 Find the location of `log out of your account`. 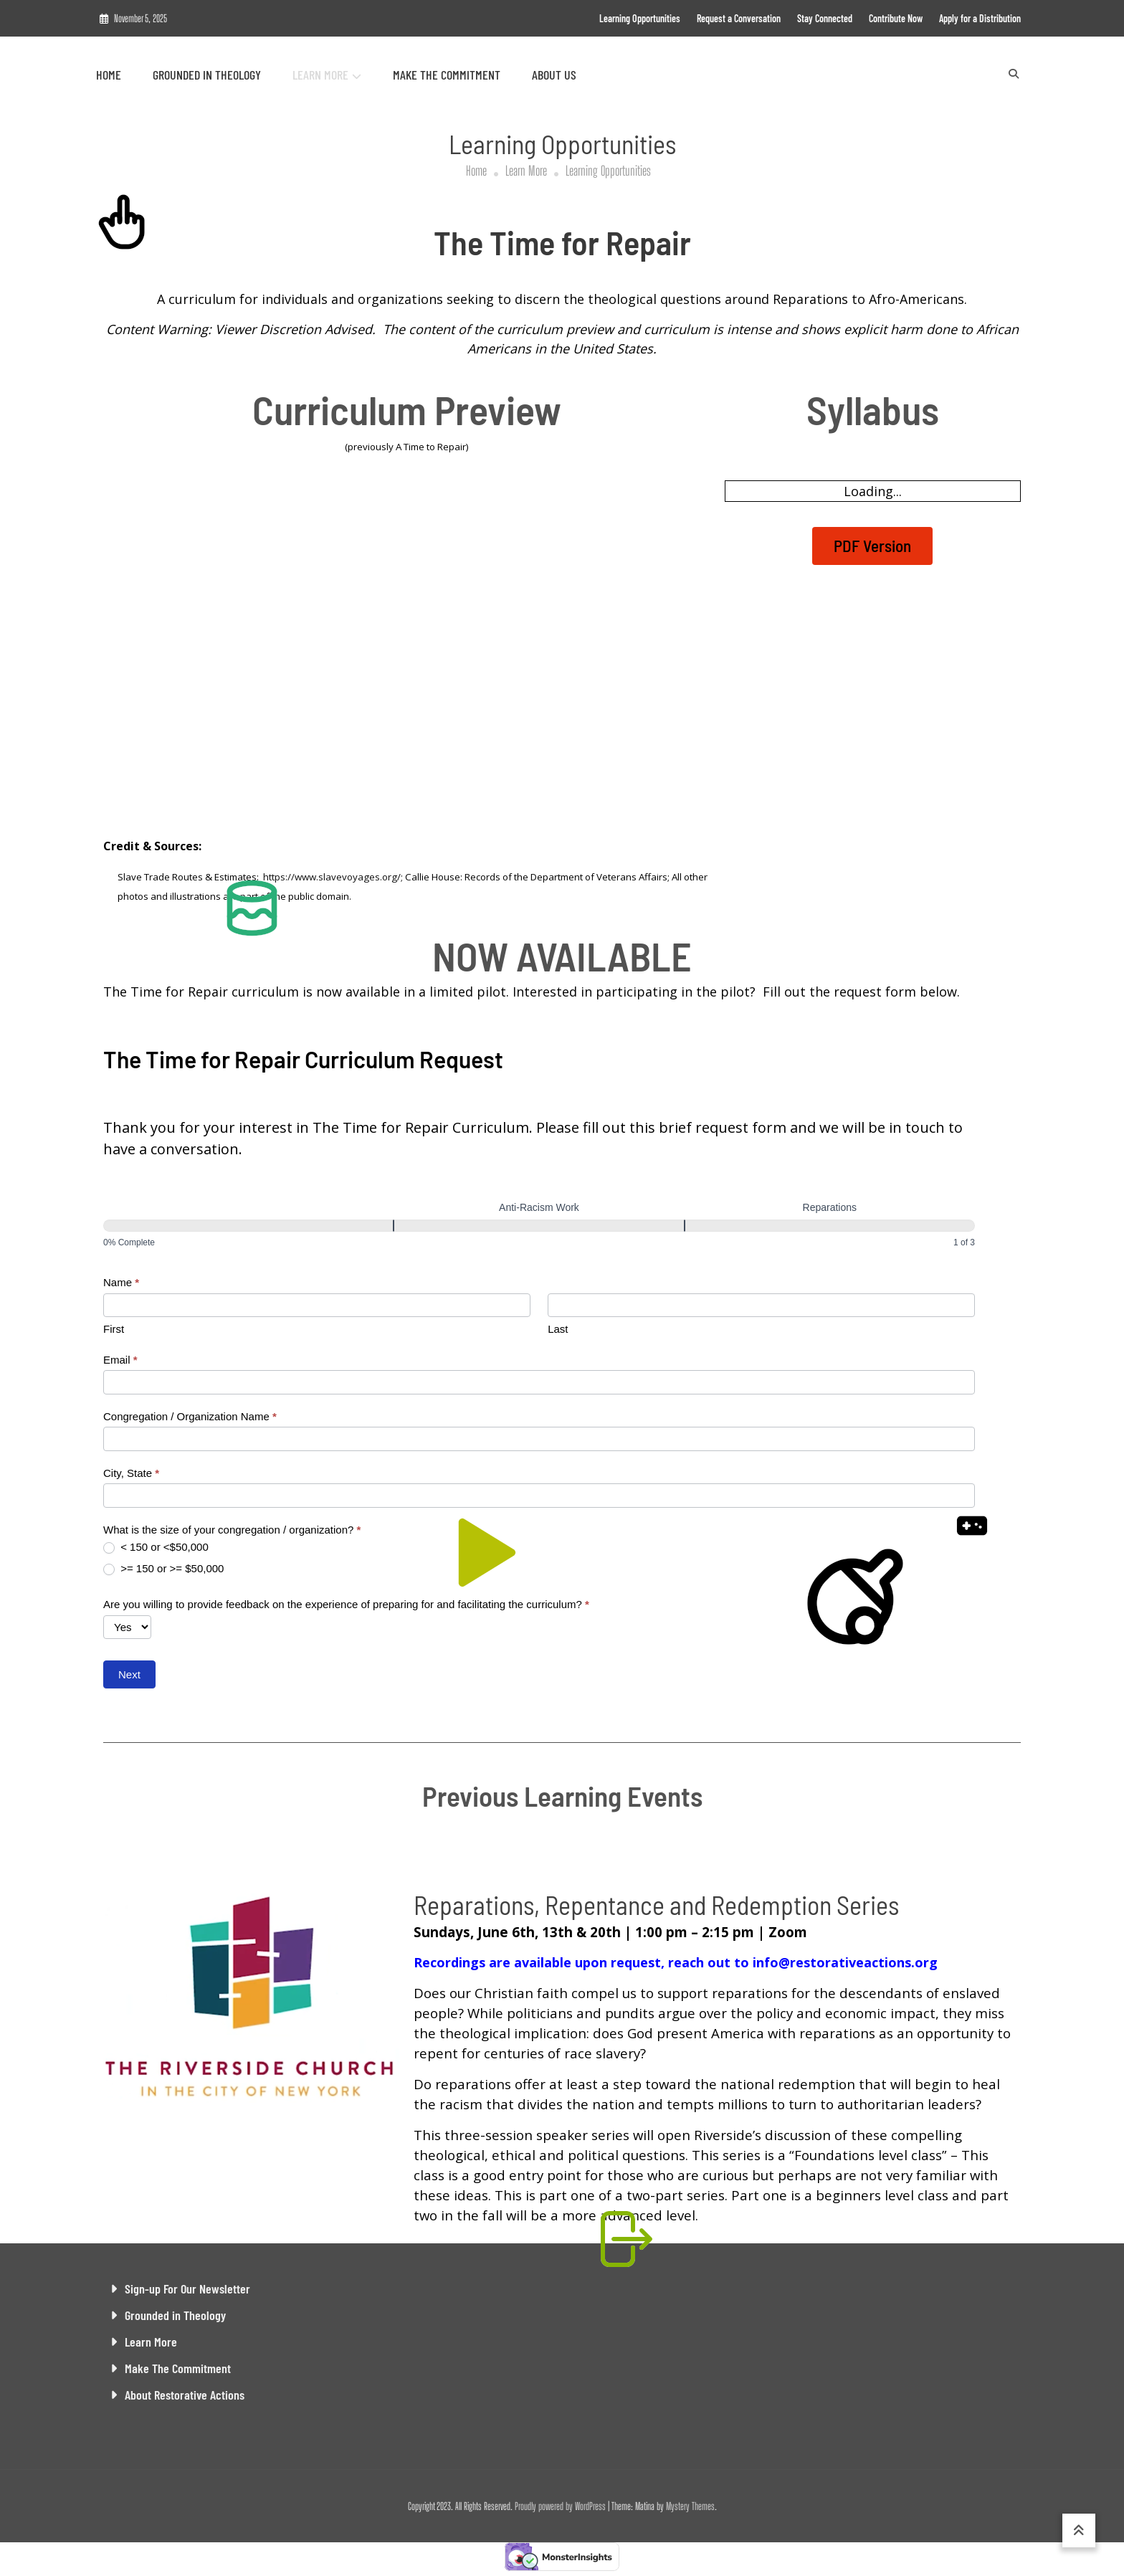

log out of your account is located at coordinates (622, 2239).